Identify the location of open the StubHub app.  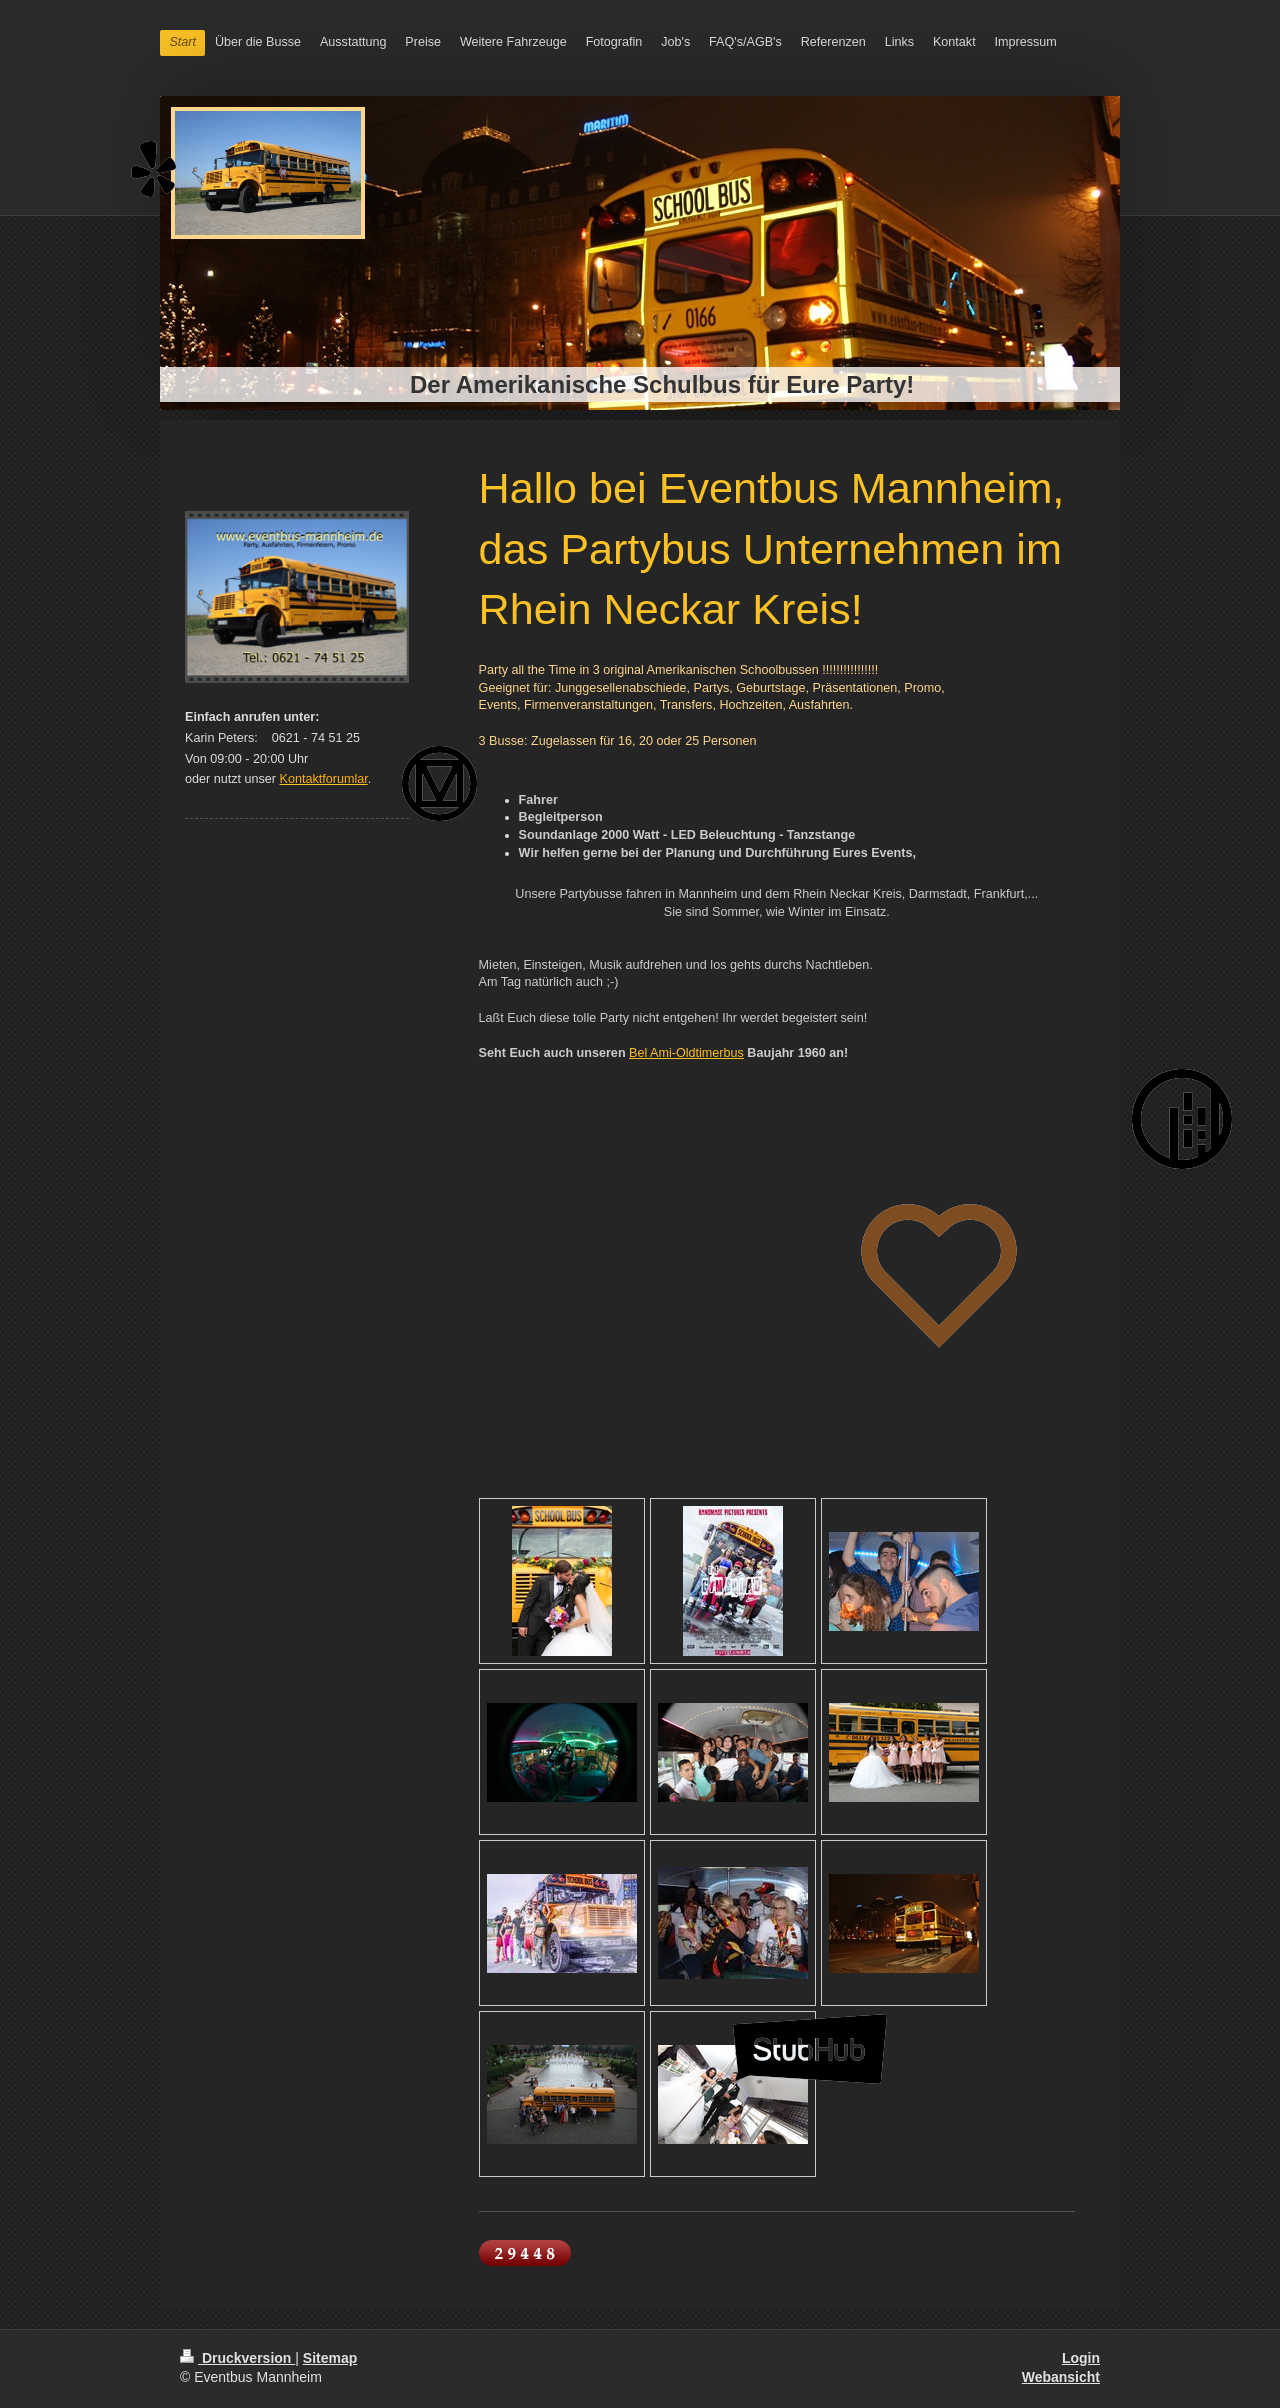
(810, 2049).